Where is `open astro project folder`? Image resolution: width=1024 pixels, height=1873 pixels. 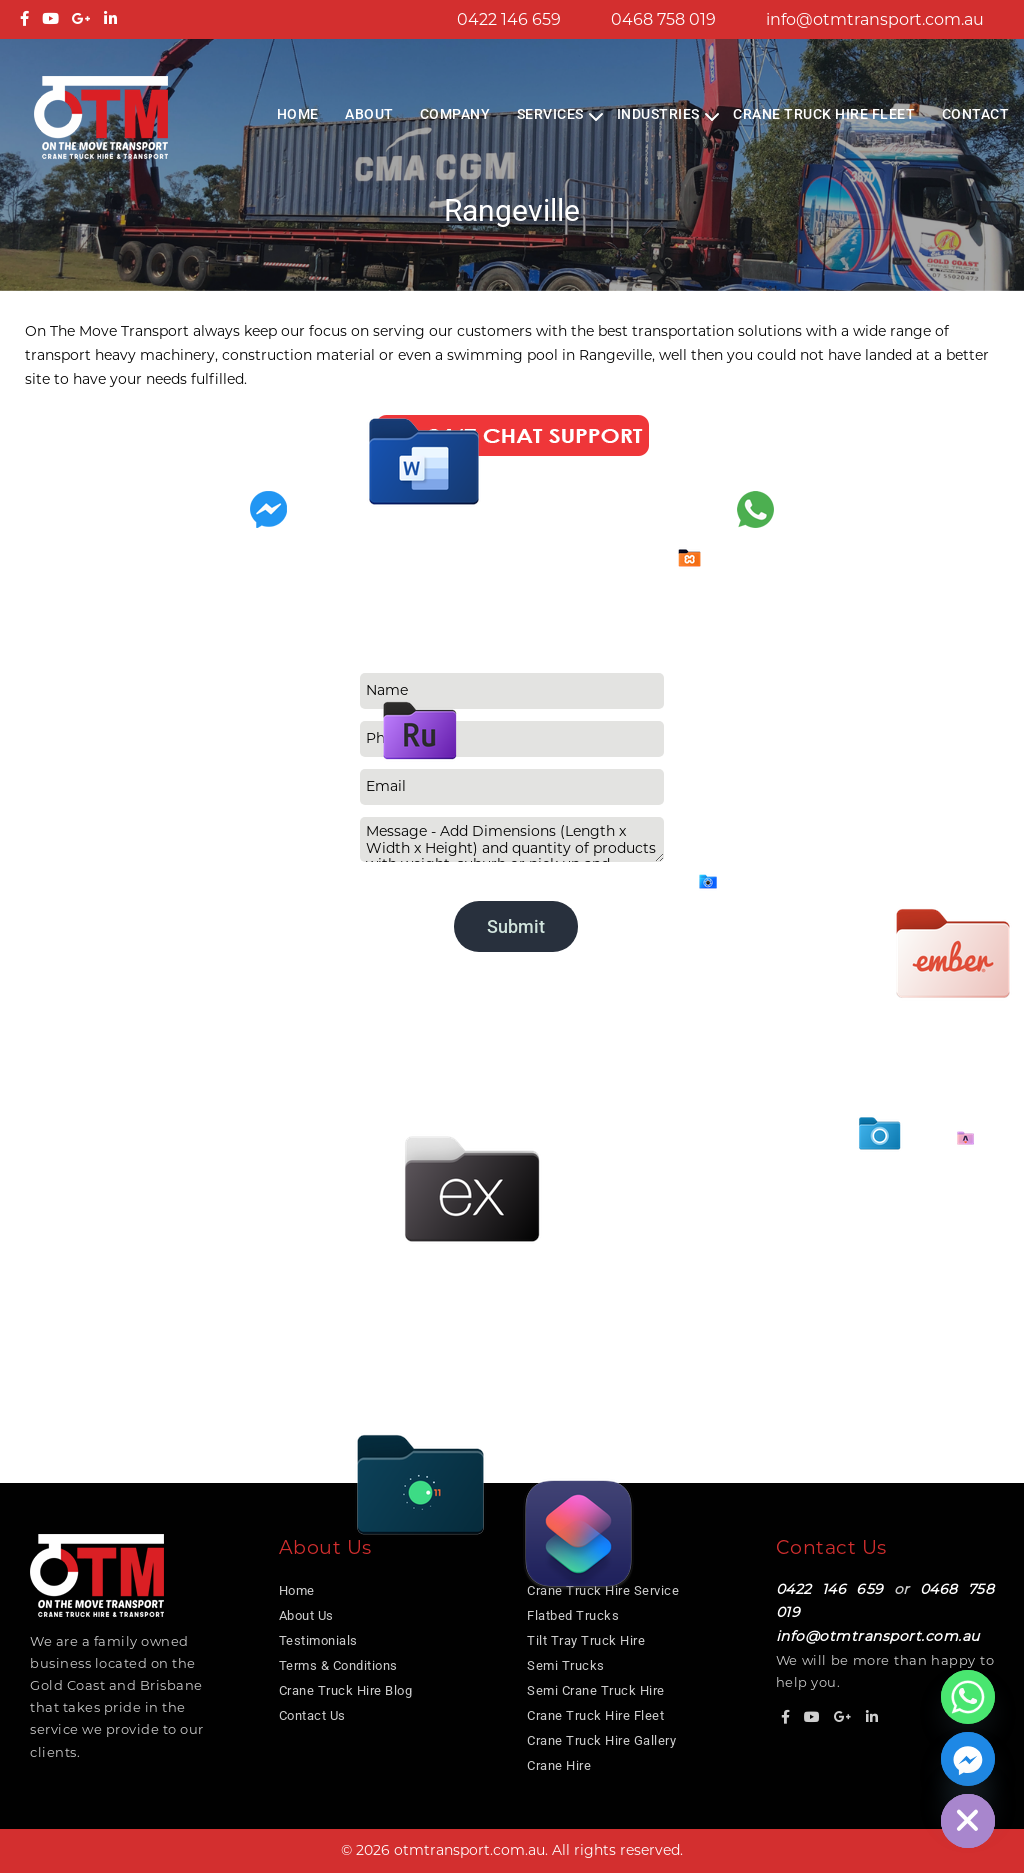
open astro project folder is located at coordinates (965, 1138).